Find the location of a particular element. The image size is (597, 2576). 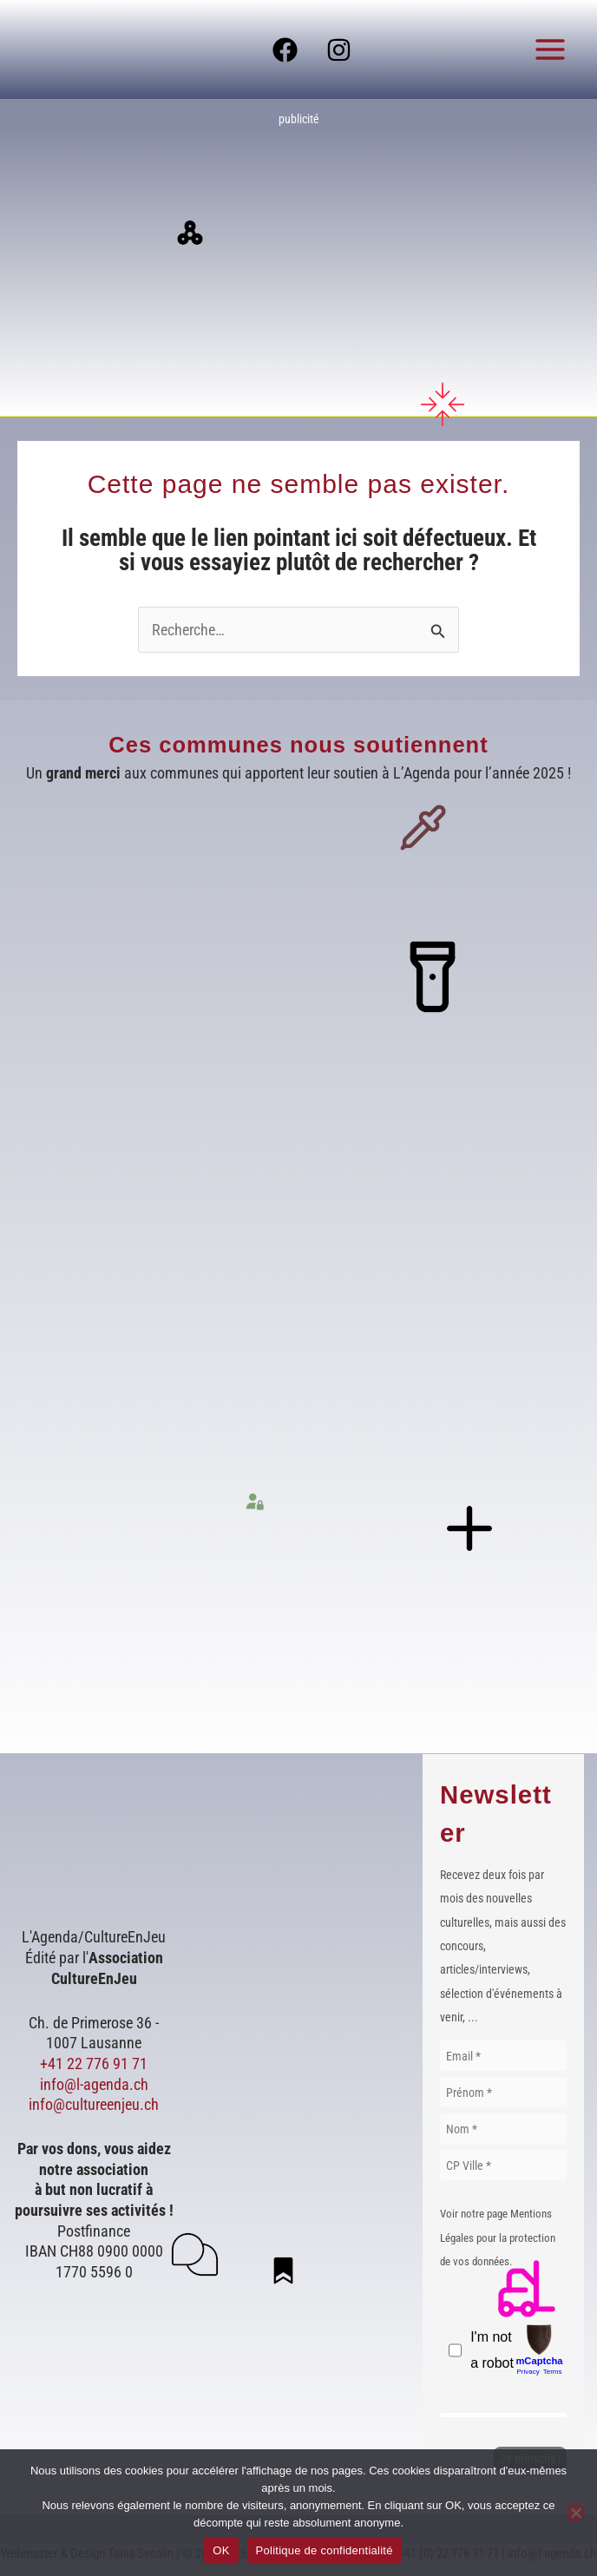

save this item for later is located at coordinates (283, 2270).